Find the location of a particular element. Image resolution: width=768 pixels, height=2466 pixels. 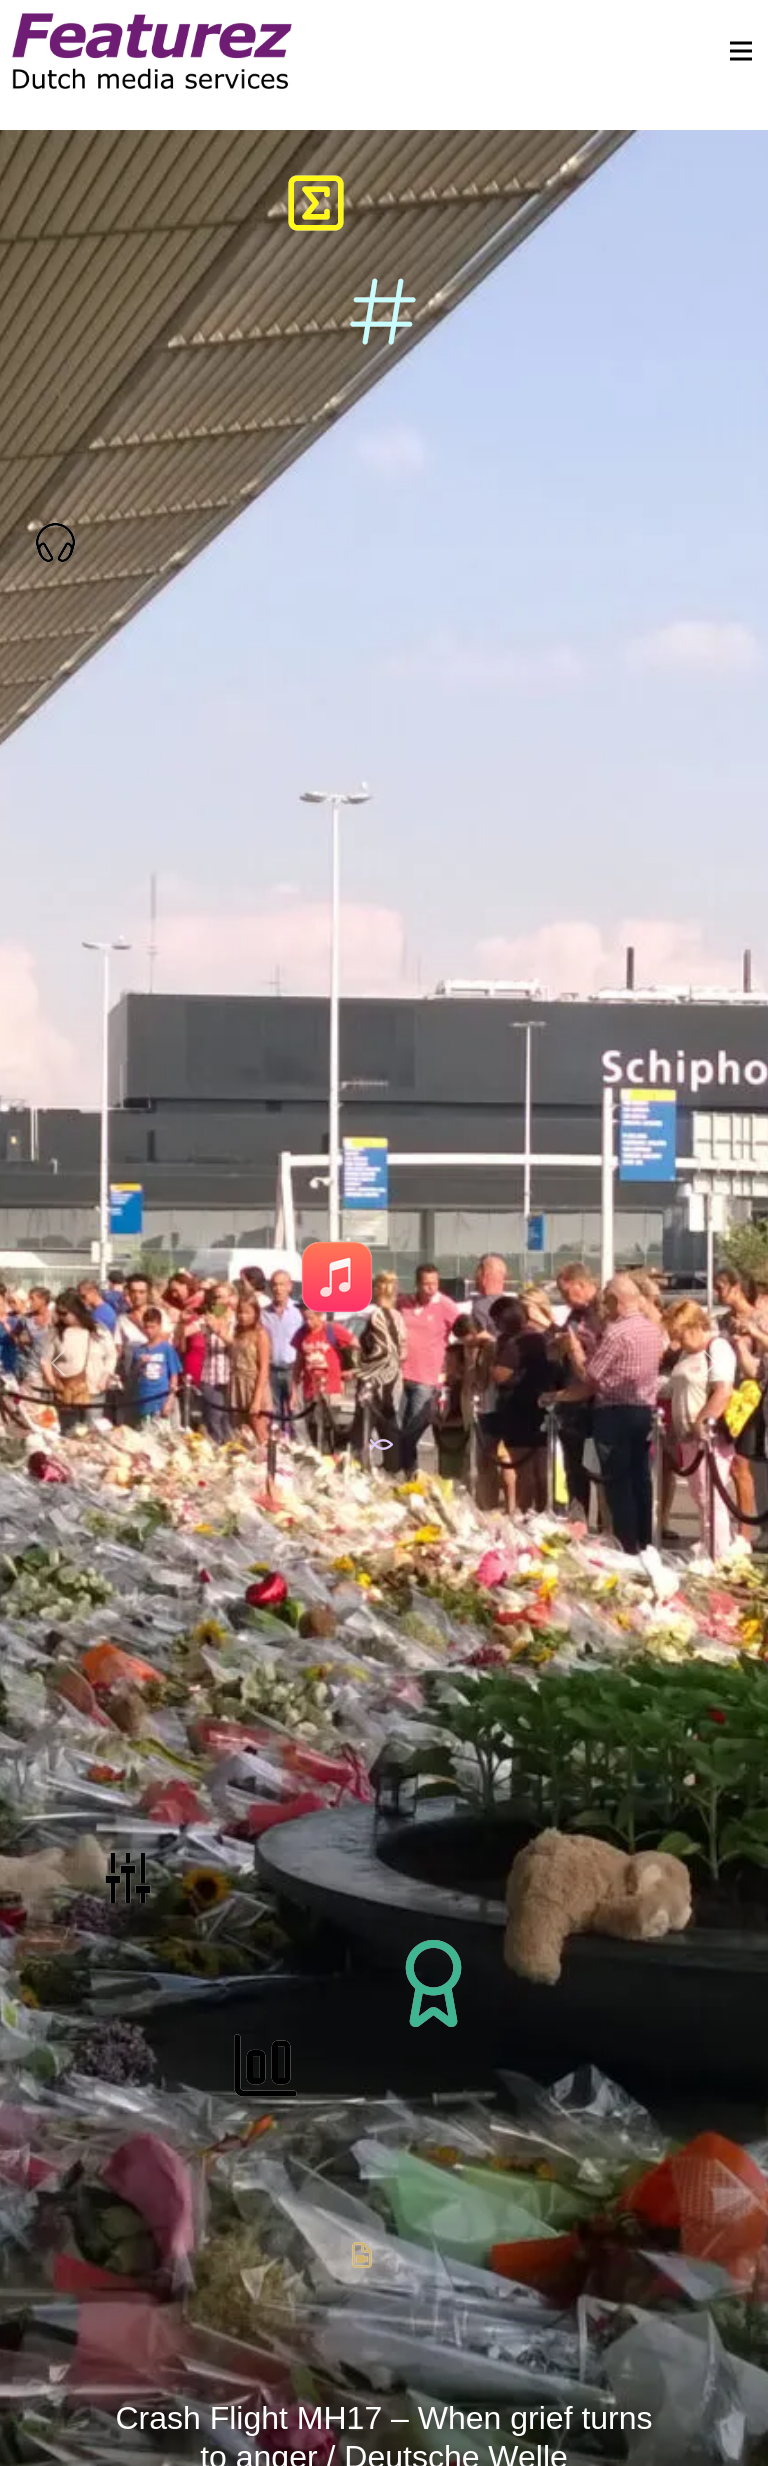

view video file is located at coordinates (362, 2255).